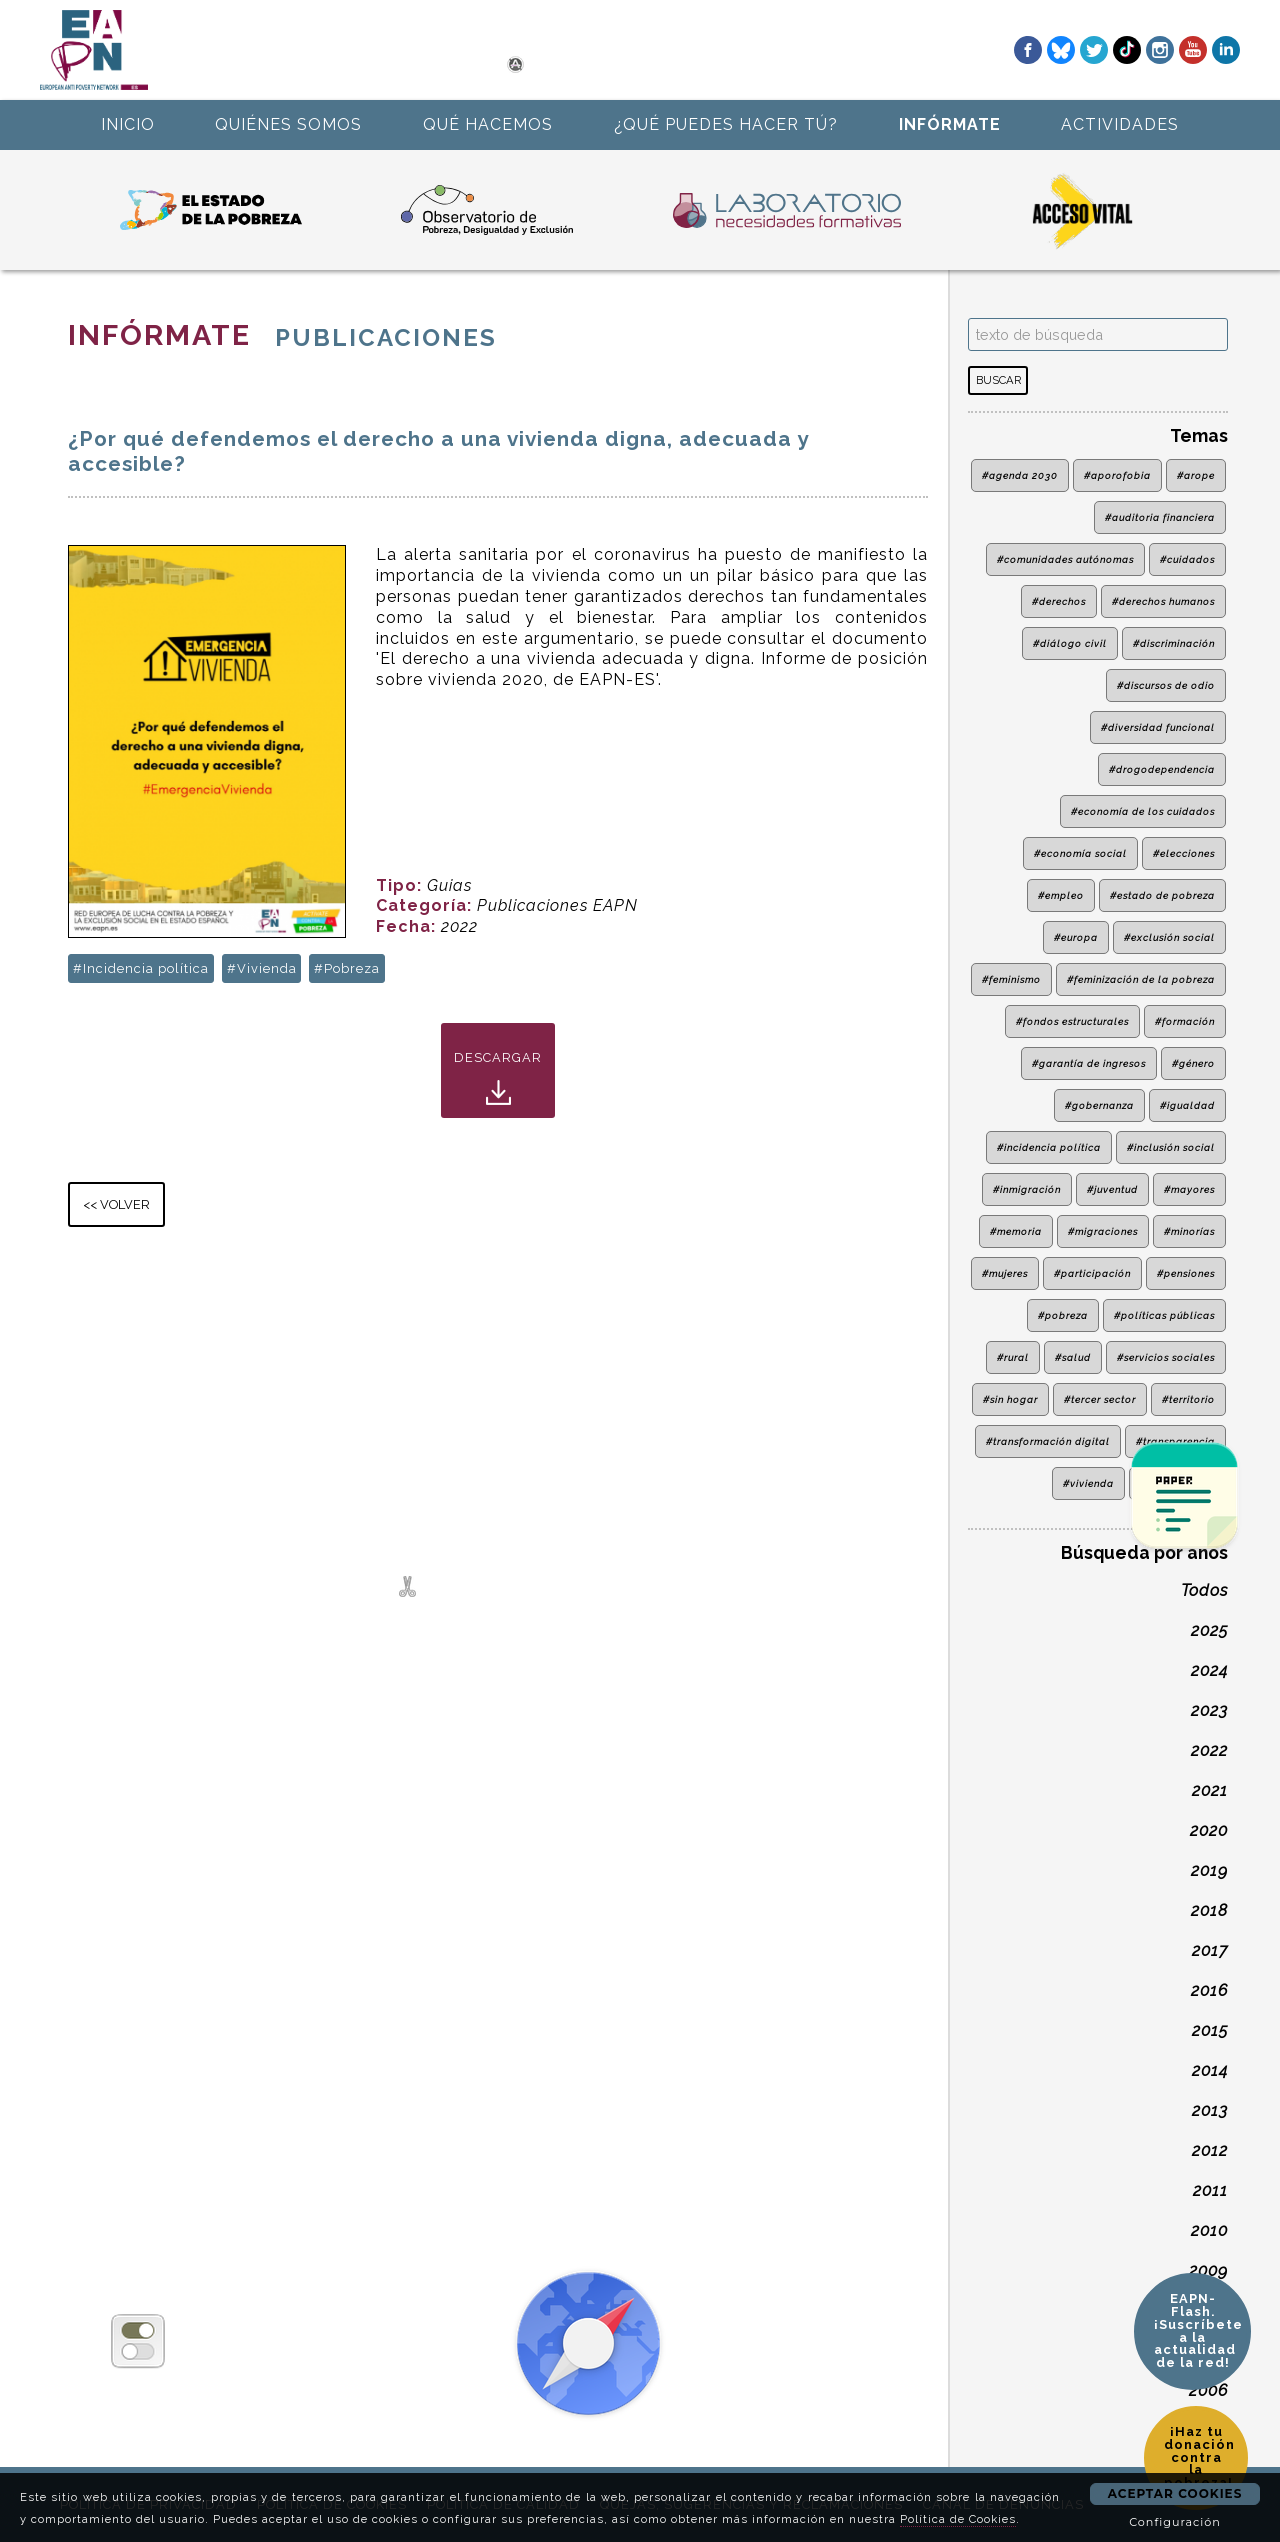  Describe the element at coordinates (138, 2341) in the screenshot. I see `open system tweaks or customization settings` at that location.